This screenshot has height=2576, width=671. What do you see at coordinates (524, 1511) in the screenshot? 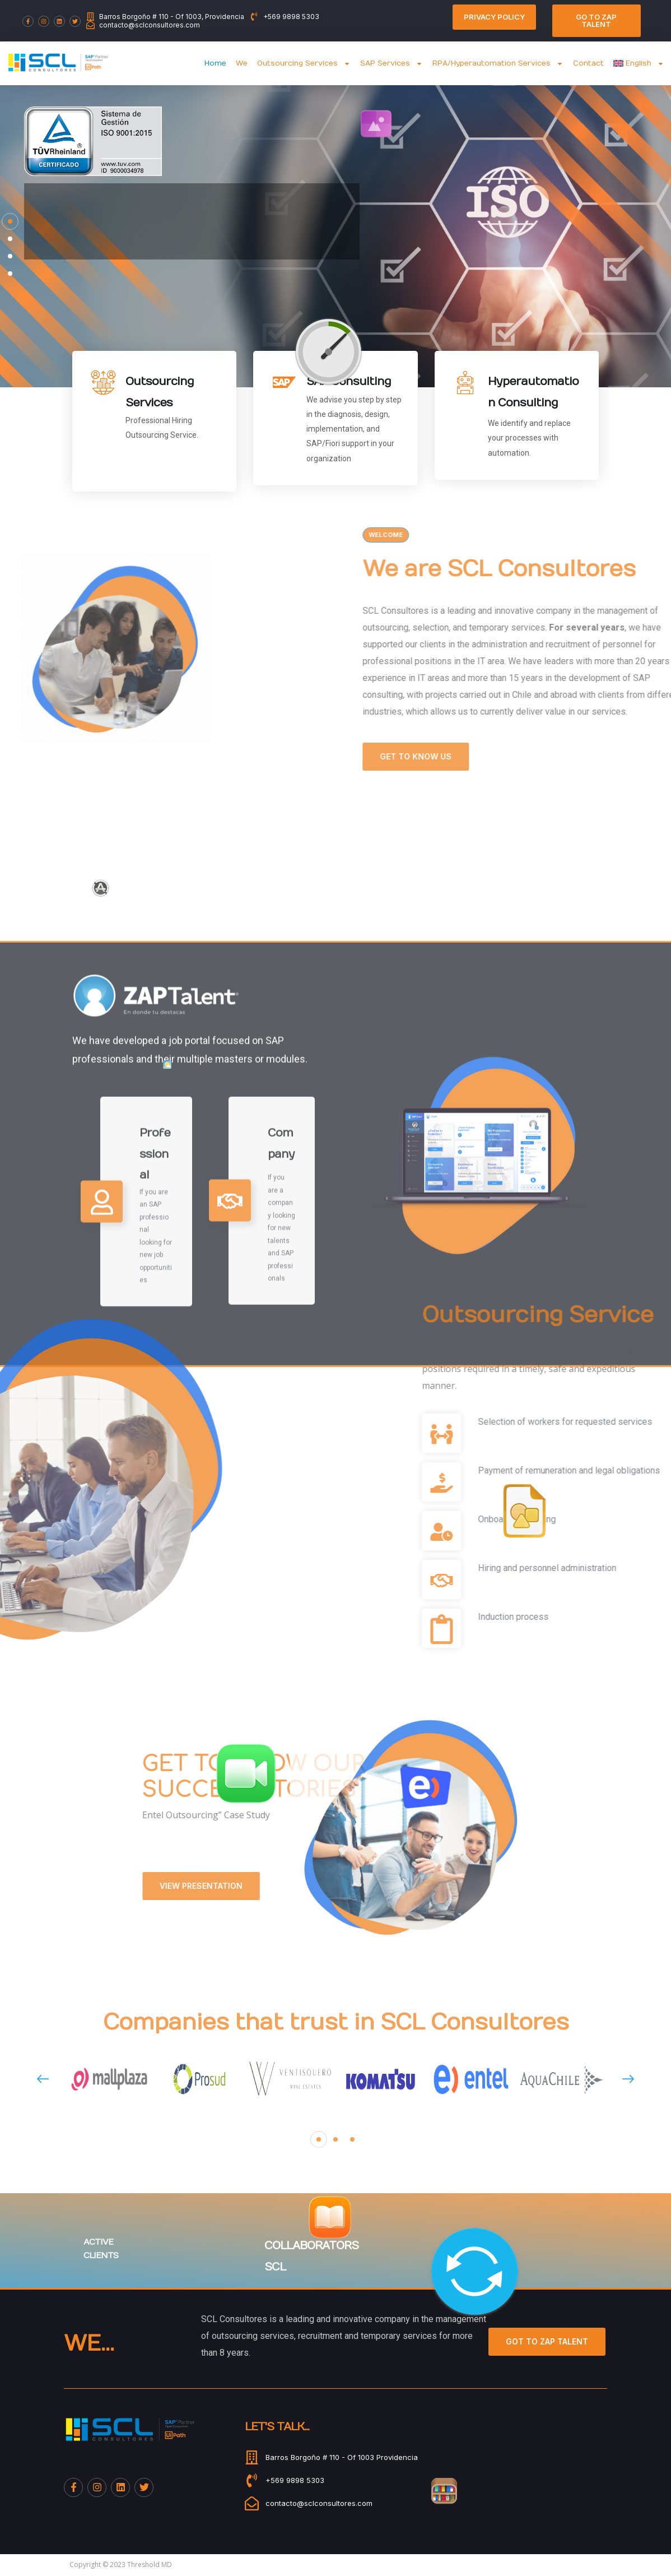
I see `libreoffice draw template file` at bounding box center [524, 1511].